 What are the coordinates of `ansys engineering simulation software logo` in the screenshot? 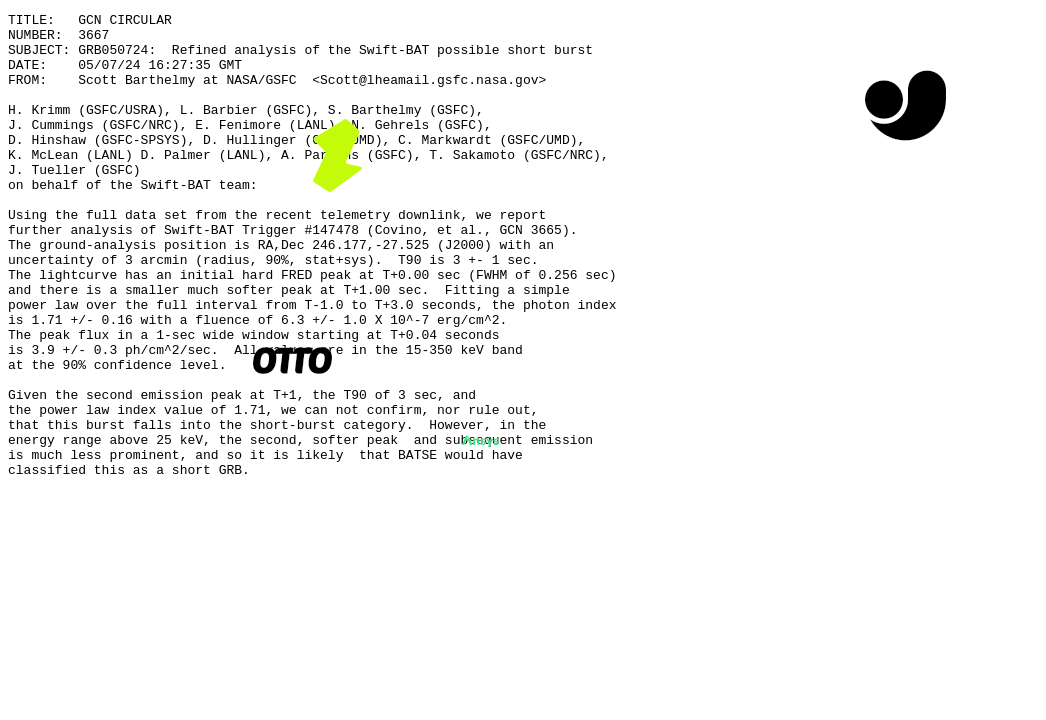 It's located at (480, 441).